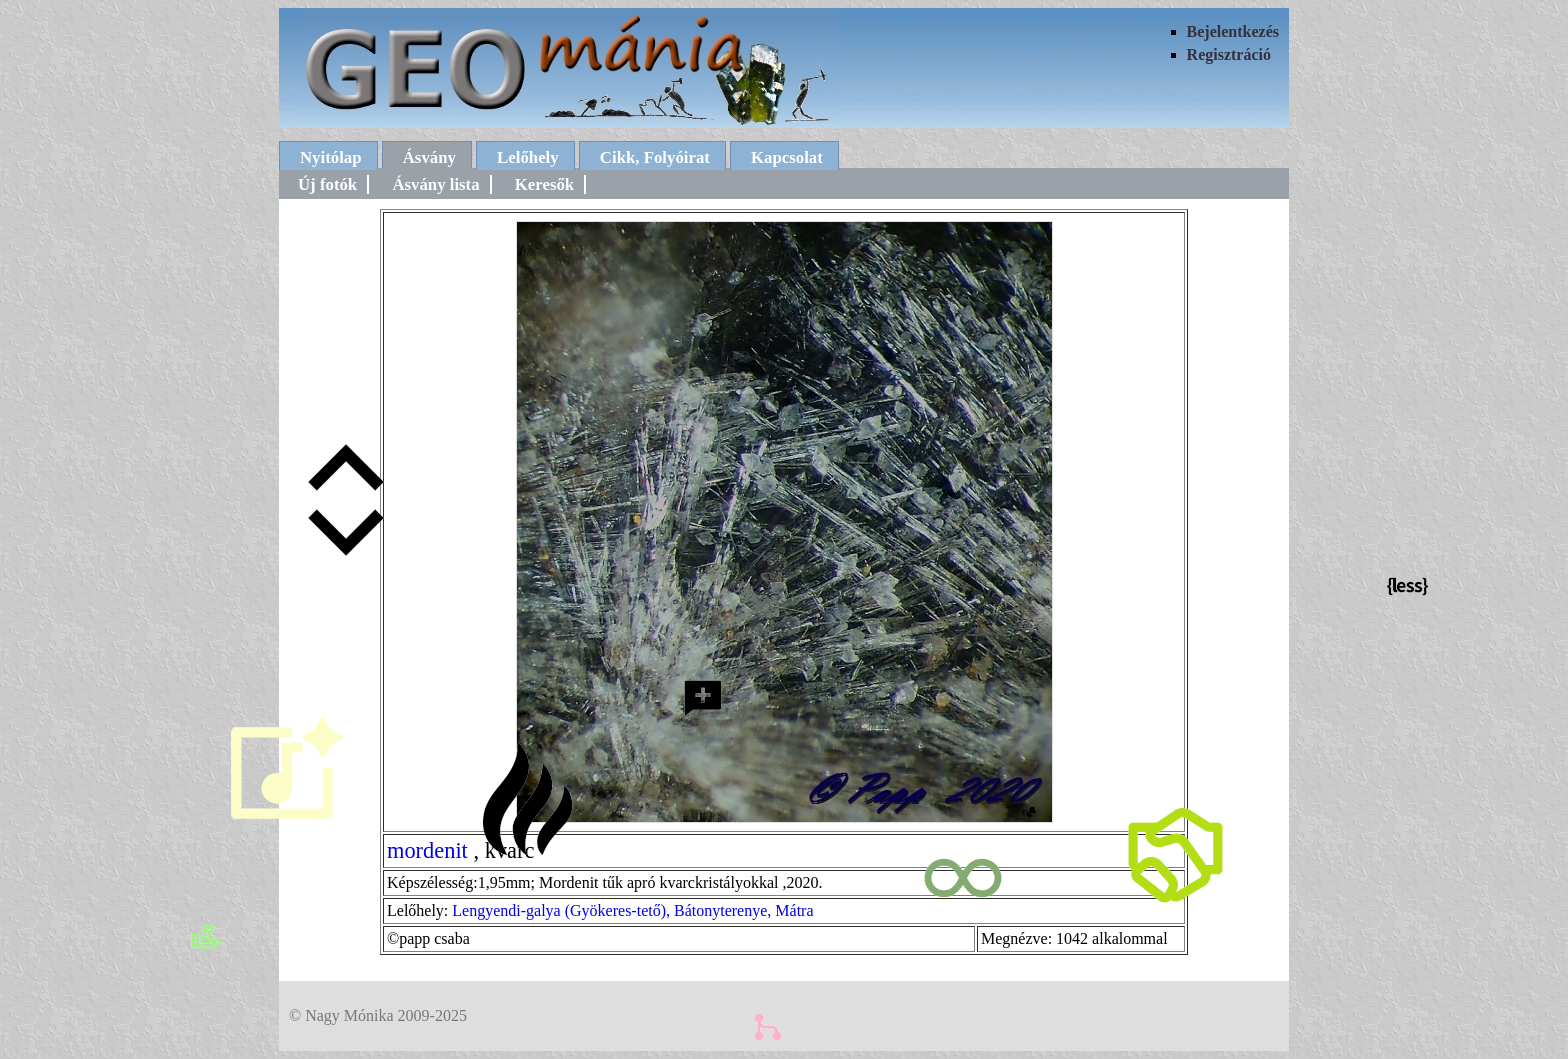 This screenshot has width=1568, height=1059. I want to click on start a new chat conversation, so click(703, 697).